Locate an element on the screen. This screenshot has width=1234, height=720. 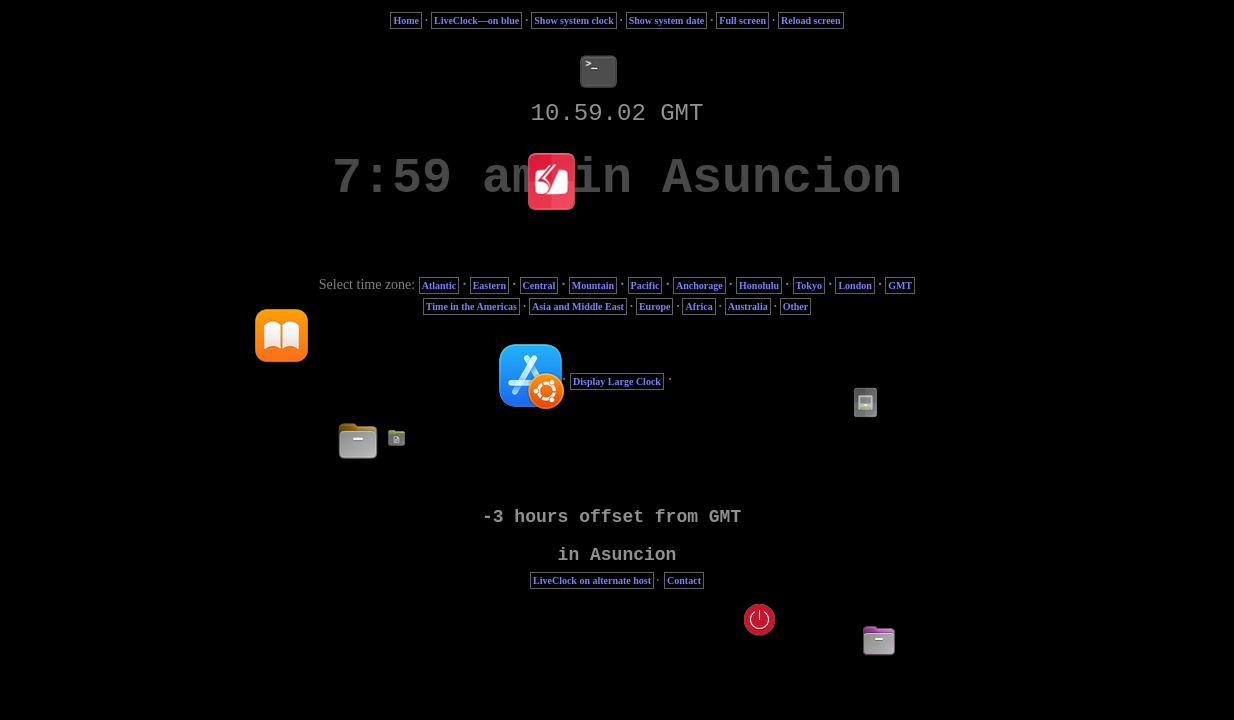
shut down the system is located at coordinates (760, 620).